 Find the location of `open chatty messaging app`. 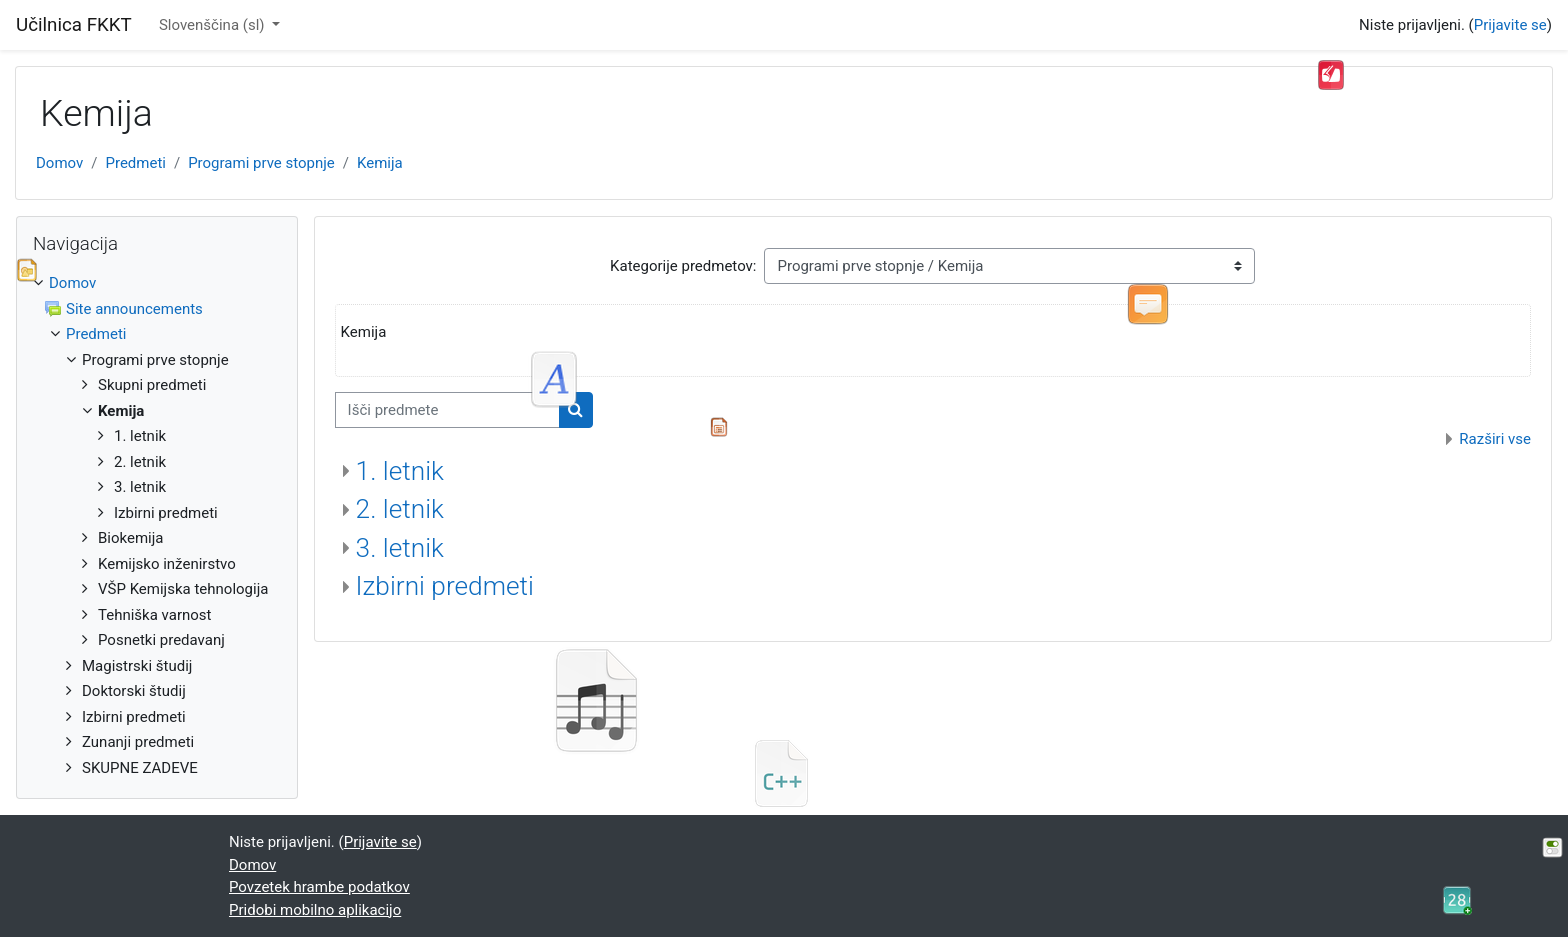

open chatty messaging app is located at coordinates (1148, 304).